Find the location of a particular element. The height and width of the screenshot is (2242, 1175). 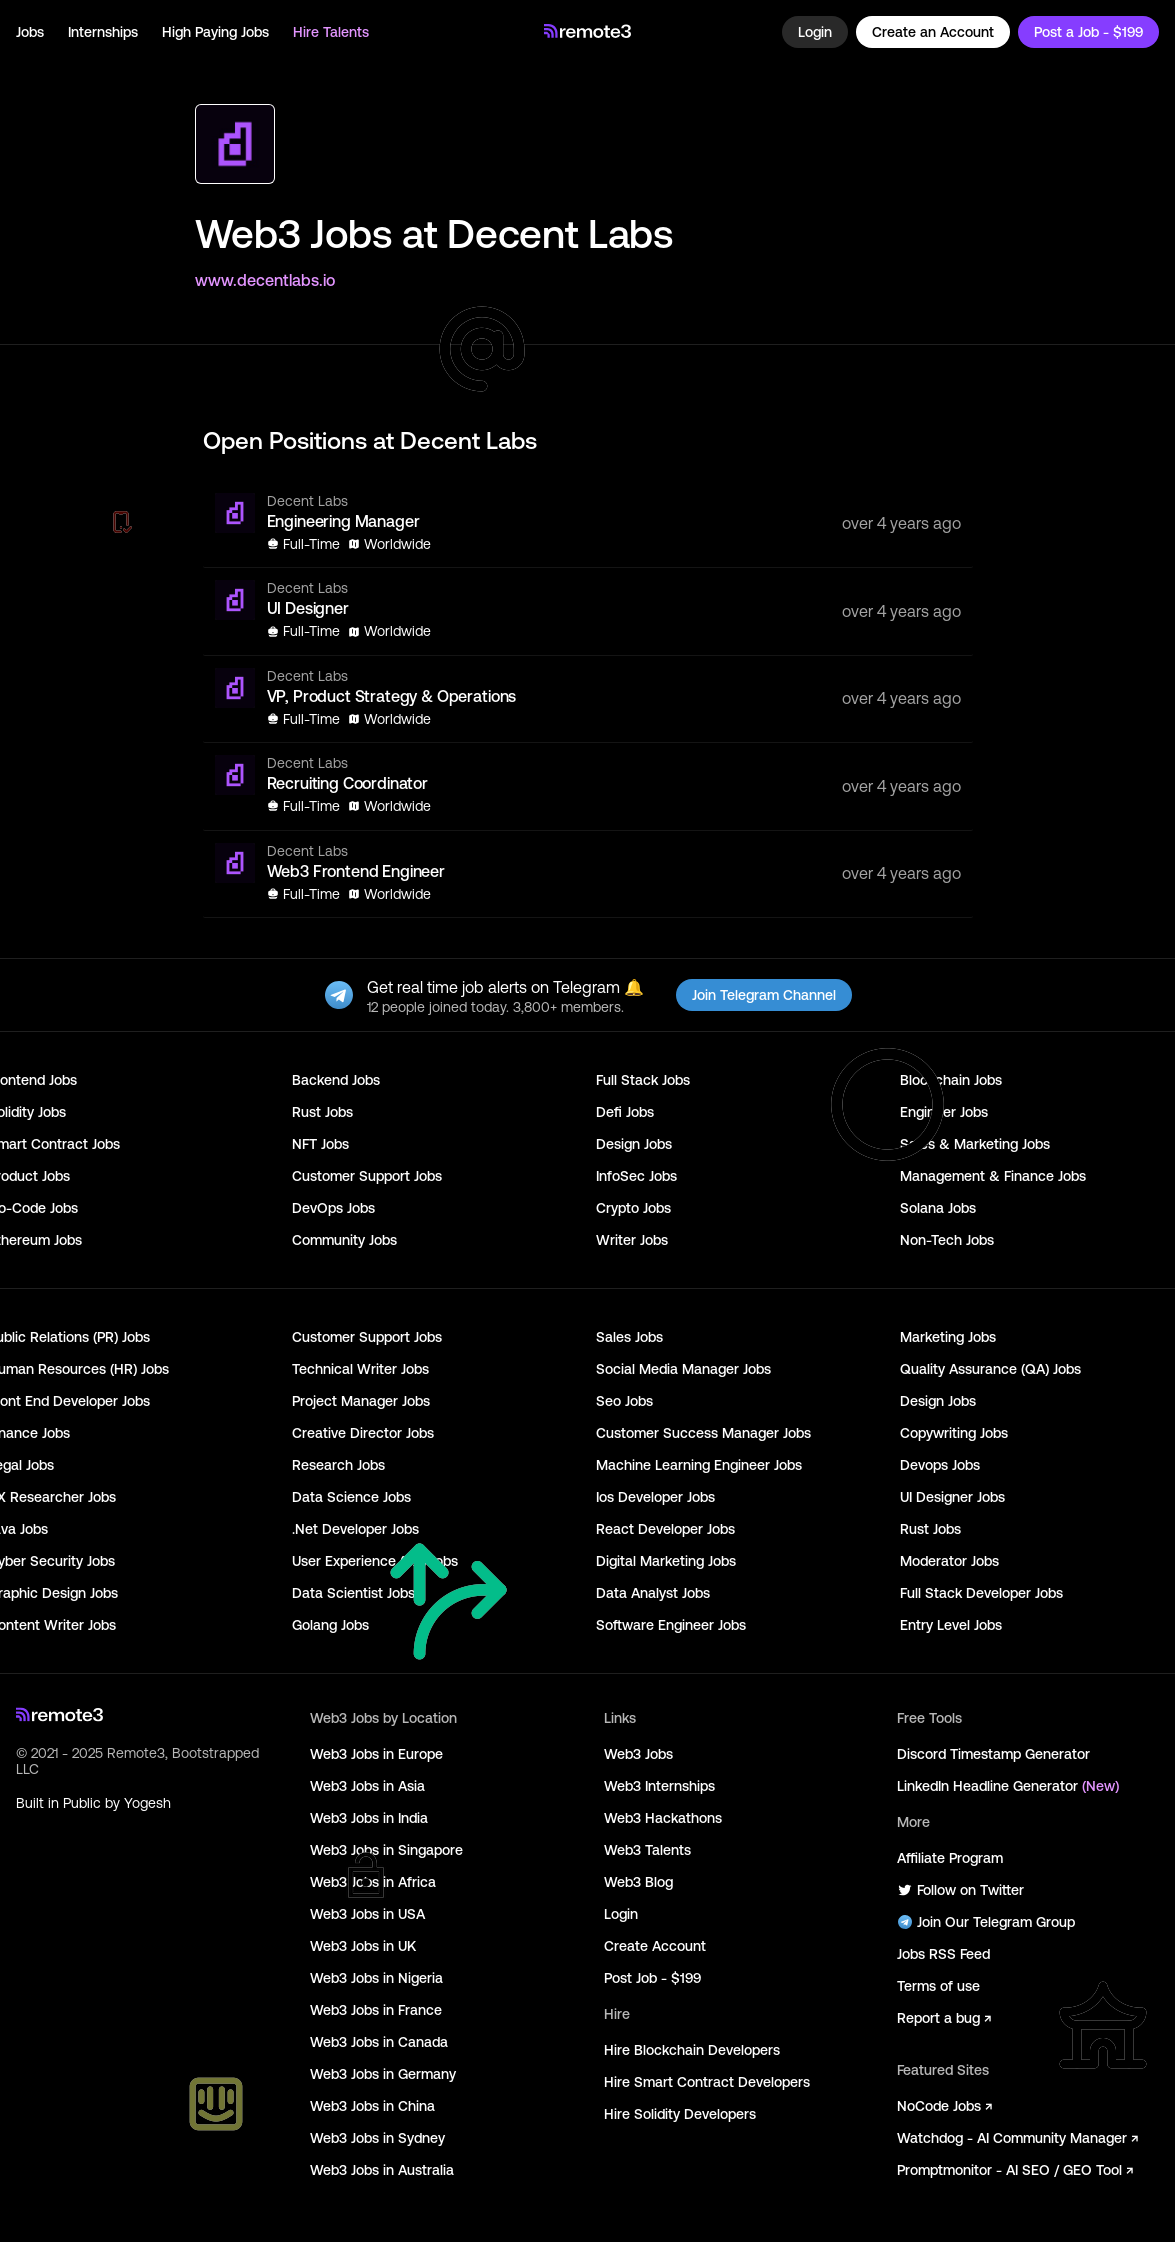

view pavilion or gazebo location is located at coordinates (1103, 2025).